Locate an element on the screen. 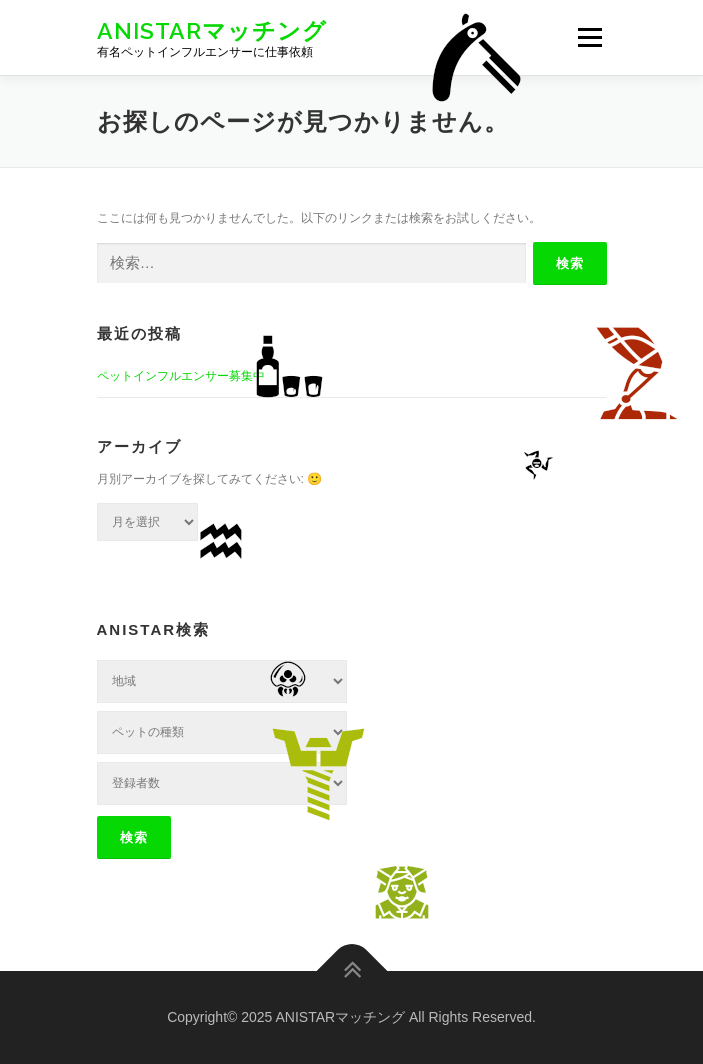  select robotic leg equipment or upgrade is located at coordinates (637, 374).